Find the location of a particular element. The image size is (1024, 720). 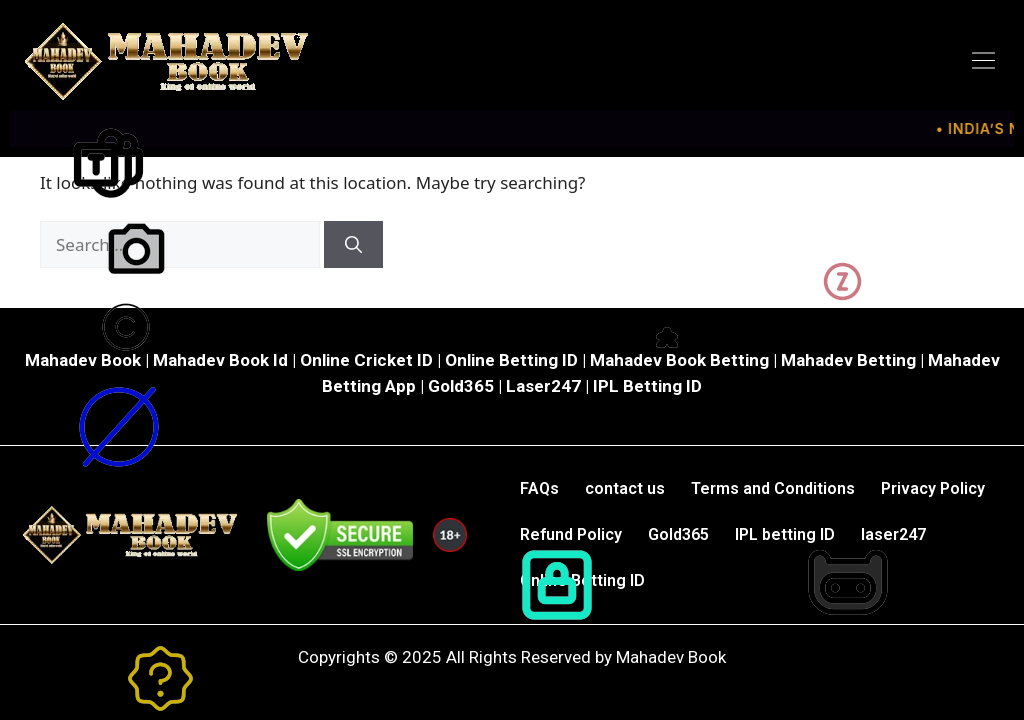

finn the human character icon from adventure time is located at coordinates (848, 581).